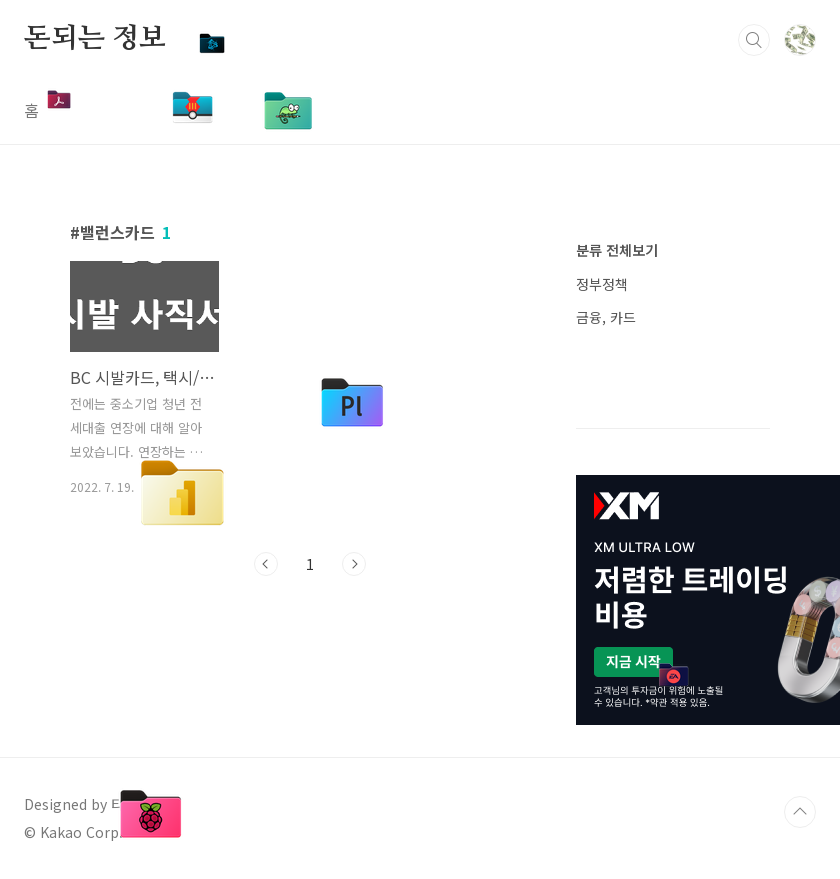 The width and height of the screenshot is (840, 879). Describe the element at coordinates (150, 815) in the screenshot. I see `open raspberry pi project files` at that location.